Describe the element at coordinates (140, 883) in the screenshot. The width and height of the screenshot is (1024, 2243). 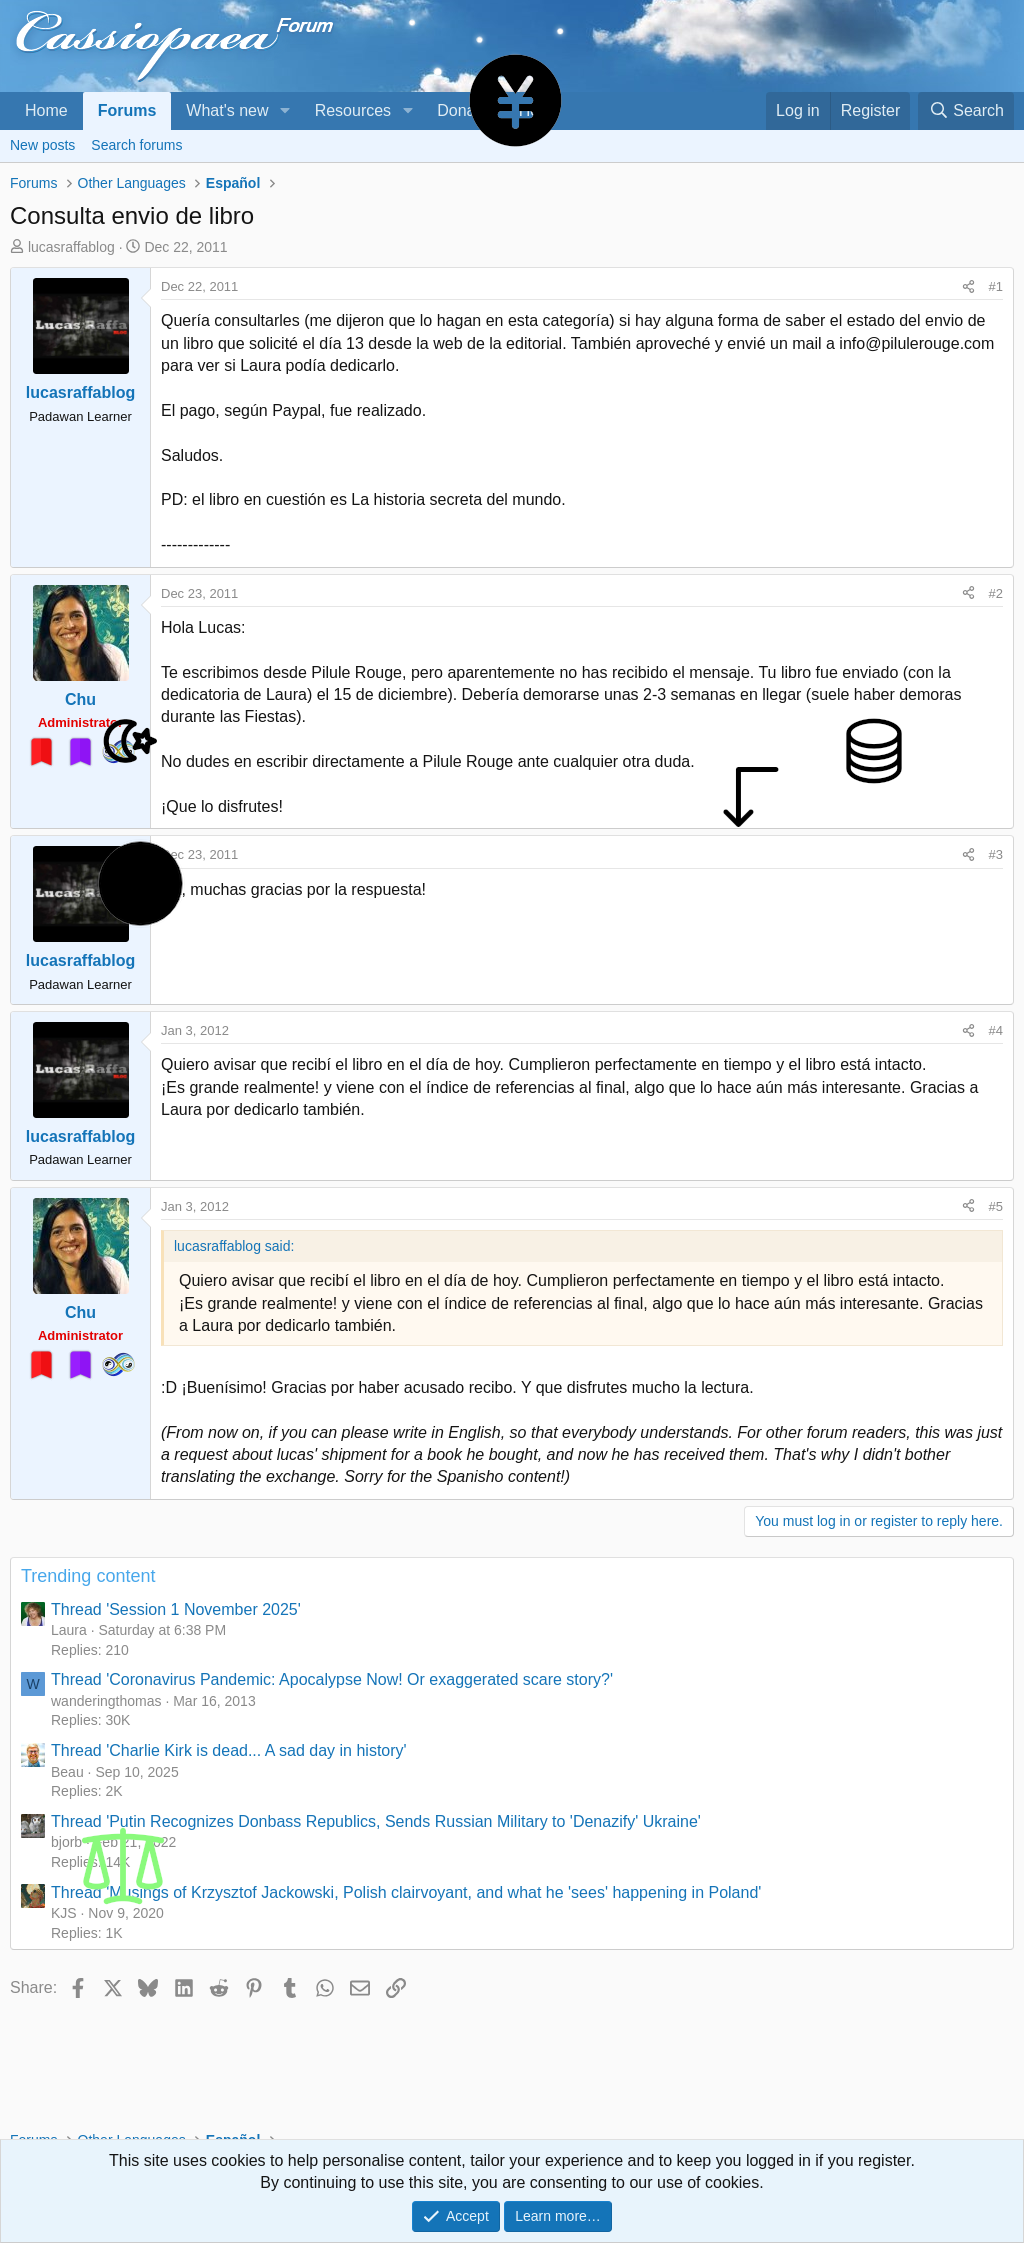
I see `indicates a filled or selected state` at that location.